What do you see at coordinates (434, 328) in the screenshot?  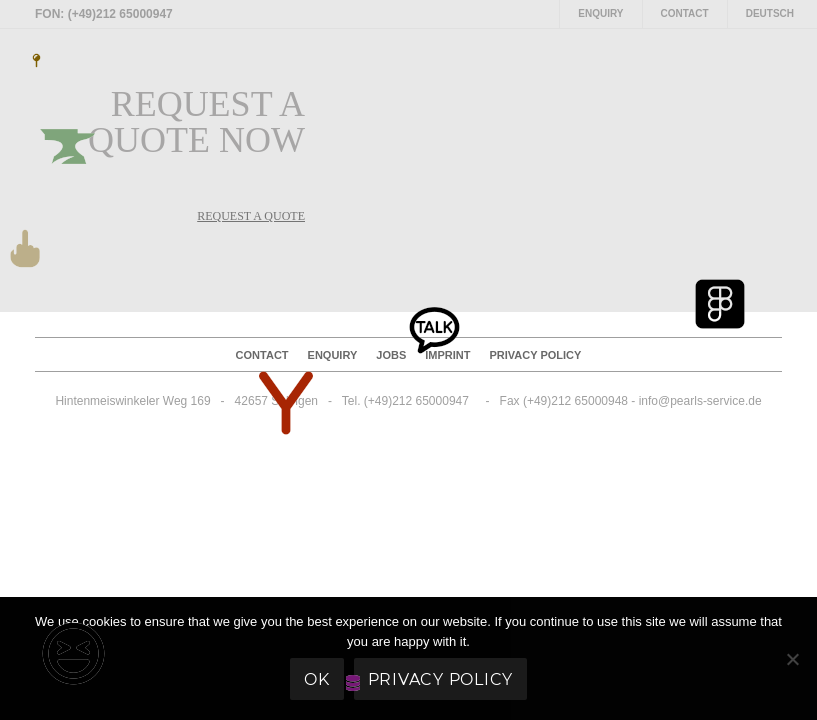 I see `open KakaoTalk messenger` at bounding box center [434, 328].